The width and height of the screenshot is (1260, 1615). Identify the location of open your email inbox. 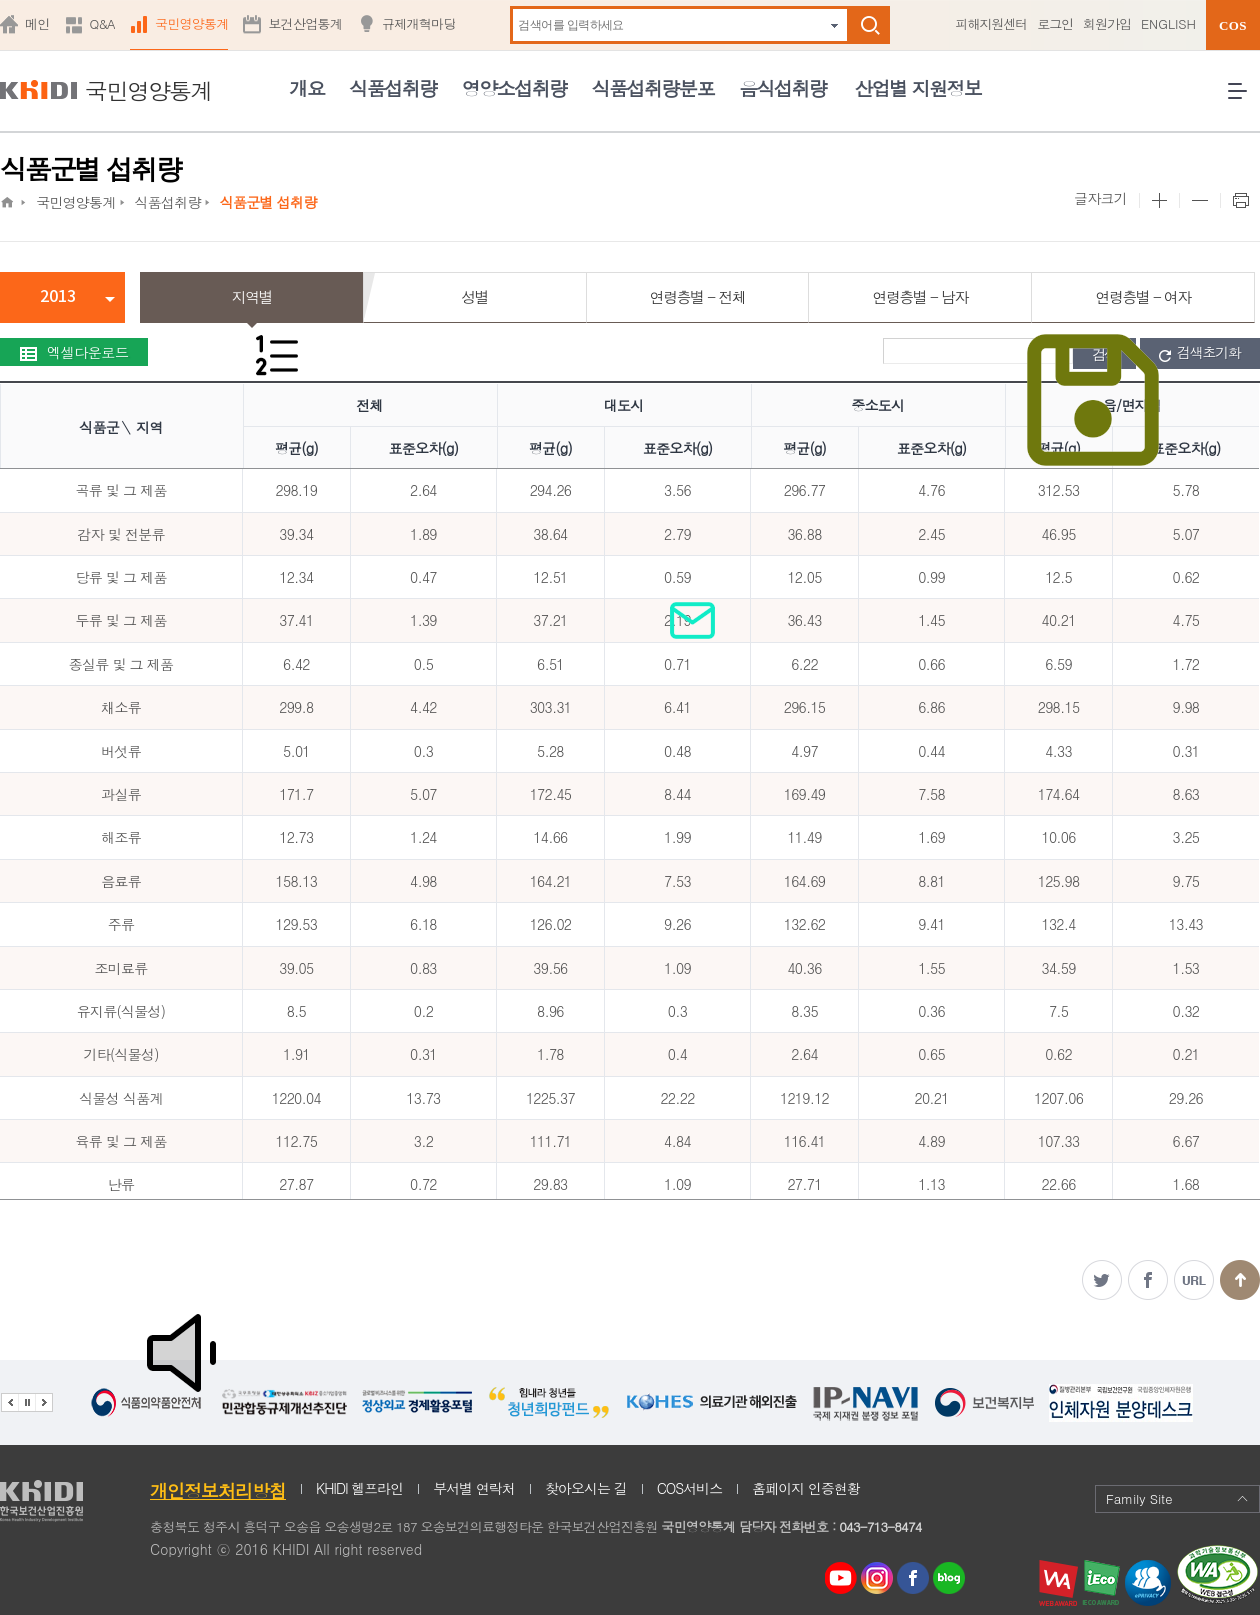
(692, 620).